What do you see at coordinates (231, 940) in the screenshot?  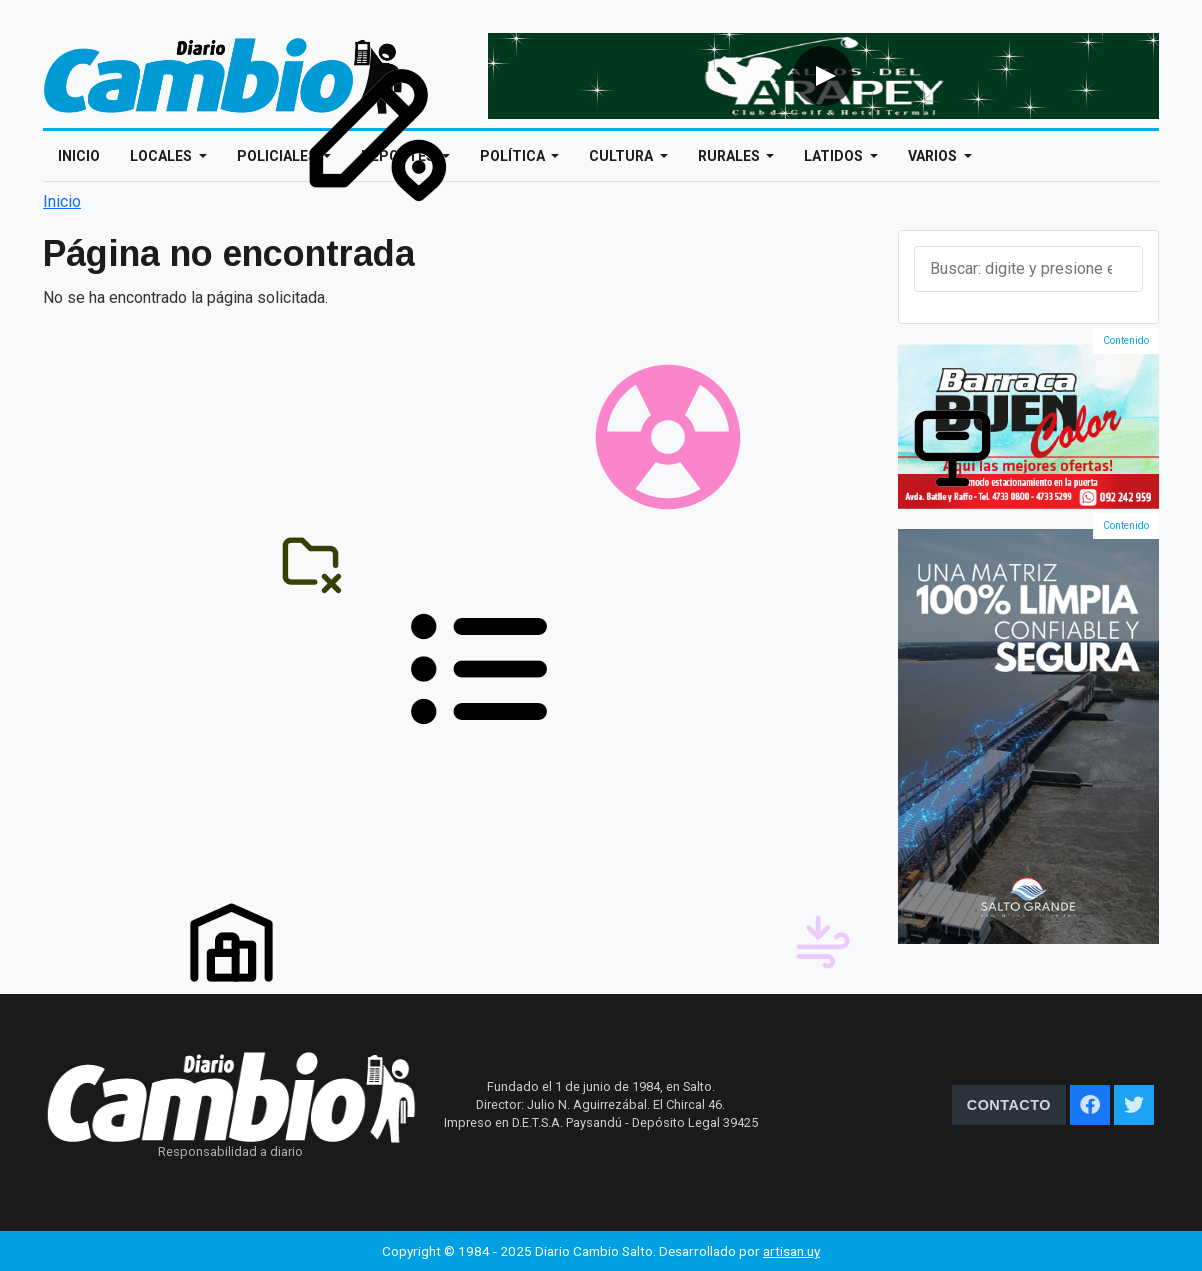 I see `access warehouse inventory` at bounding box center [231, 940].